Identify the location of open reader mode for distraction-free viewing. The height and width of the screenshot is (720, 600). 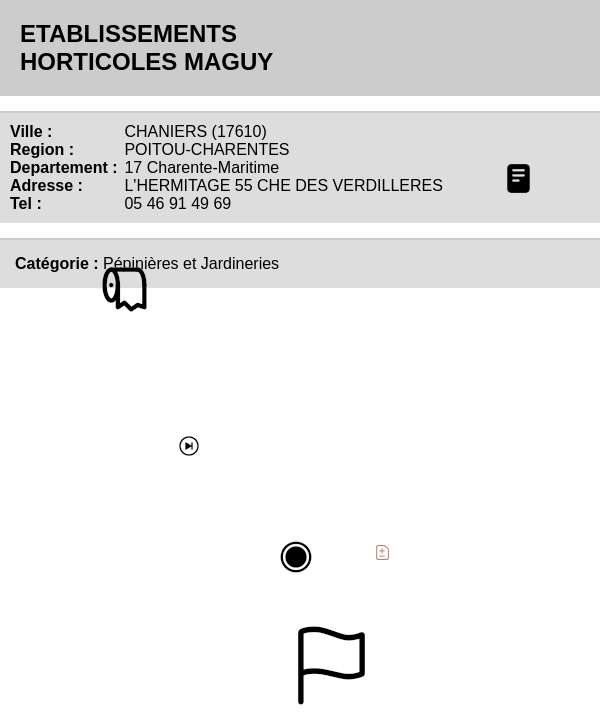
(518, 178).